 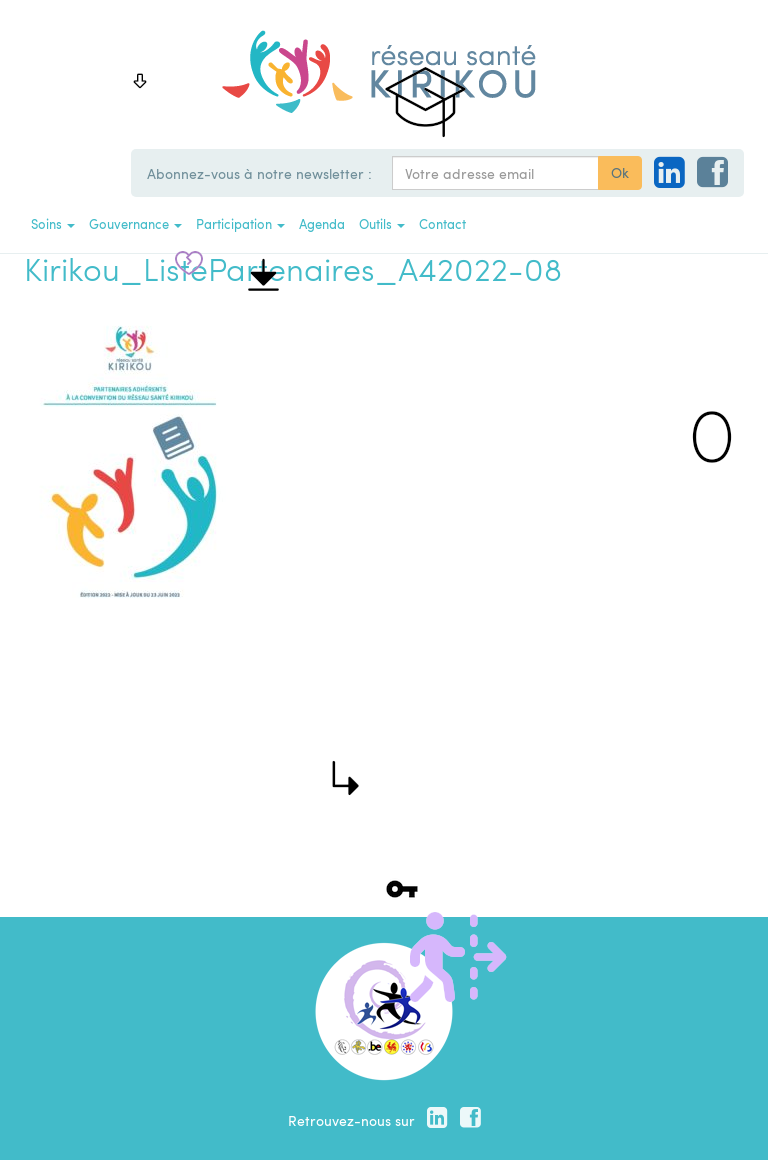 What do you see at coordinates (425, 99) in the screenshot?
I see `access education or learning features` at bounding box center [425, 99].